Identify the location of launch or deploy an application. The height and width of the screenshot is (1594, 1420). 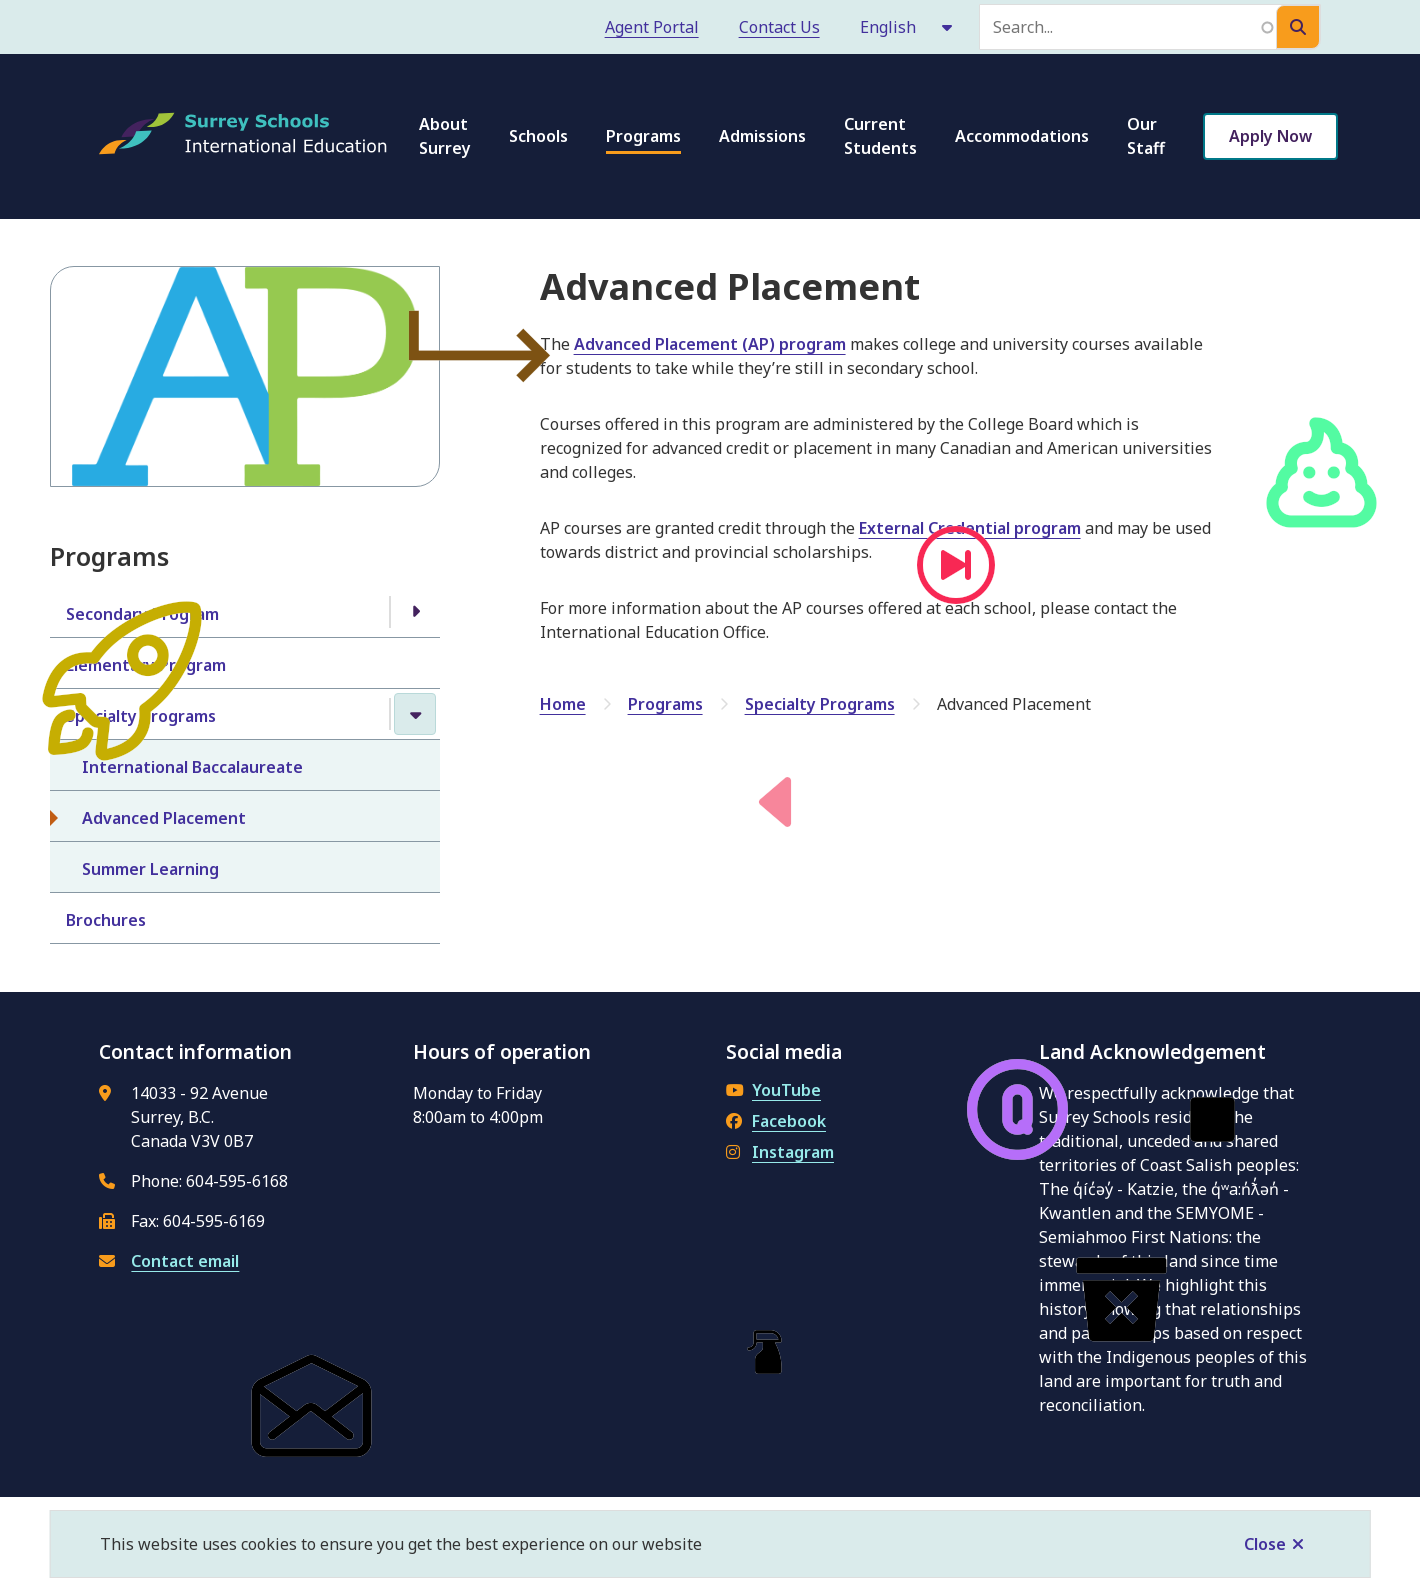
(122, 681).